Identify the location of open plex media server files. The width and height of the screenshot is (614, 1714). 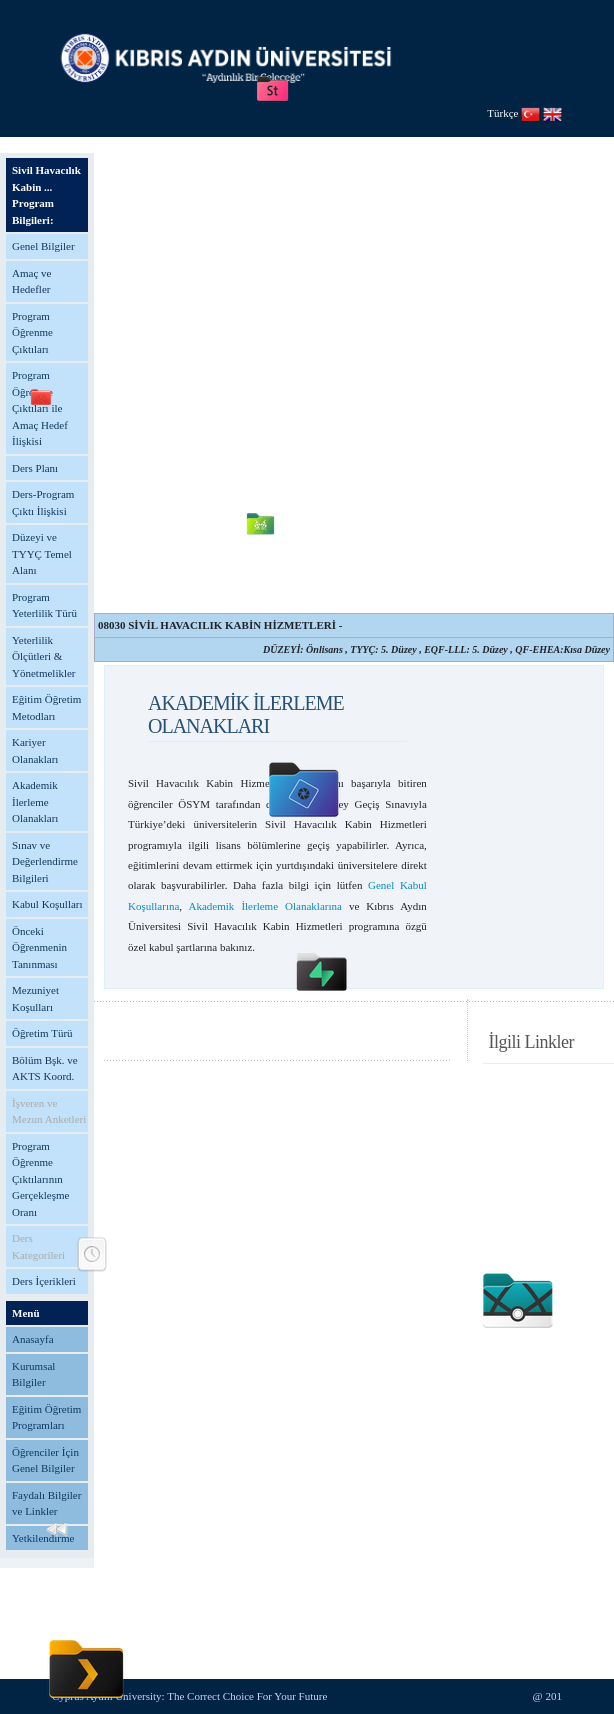
(86, 1671).